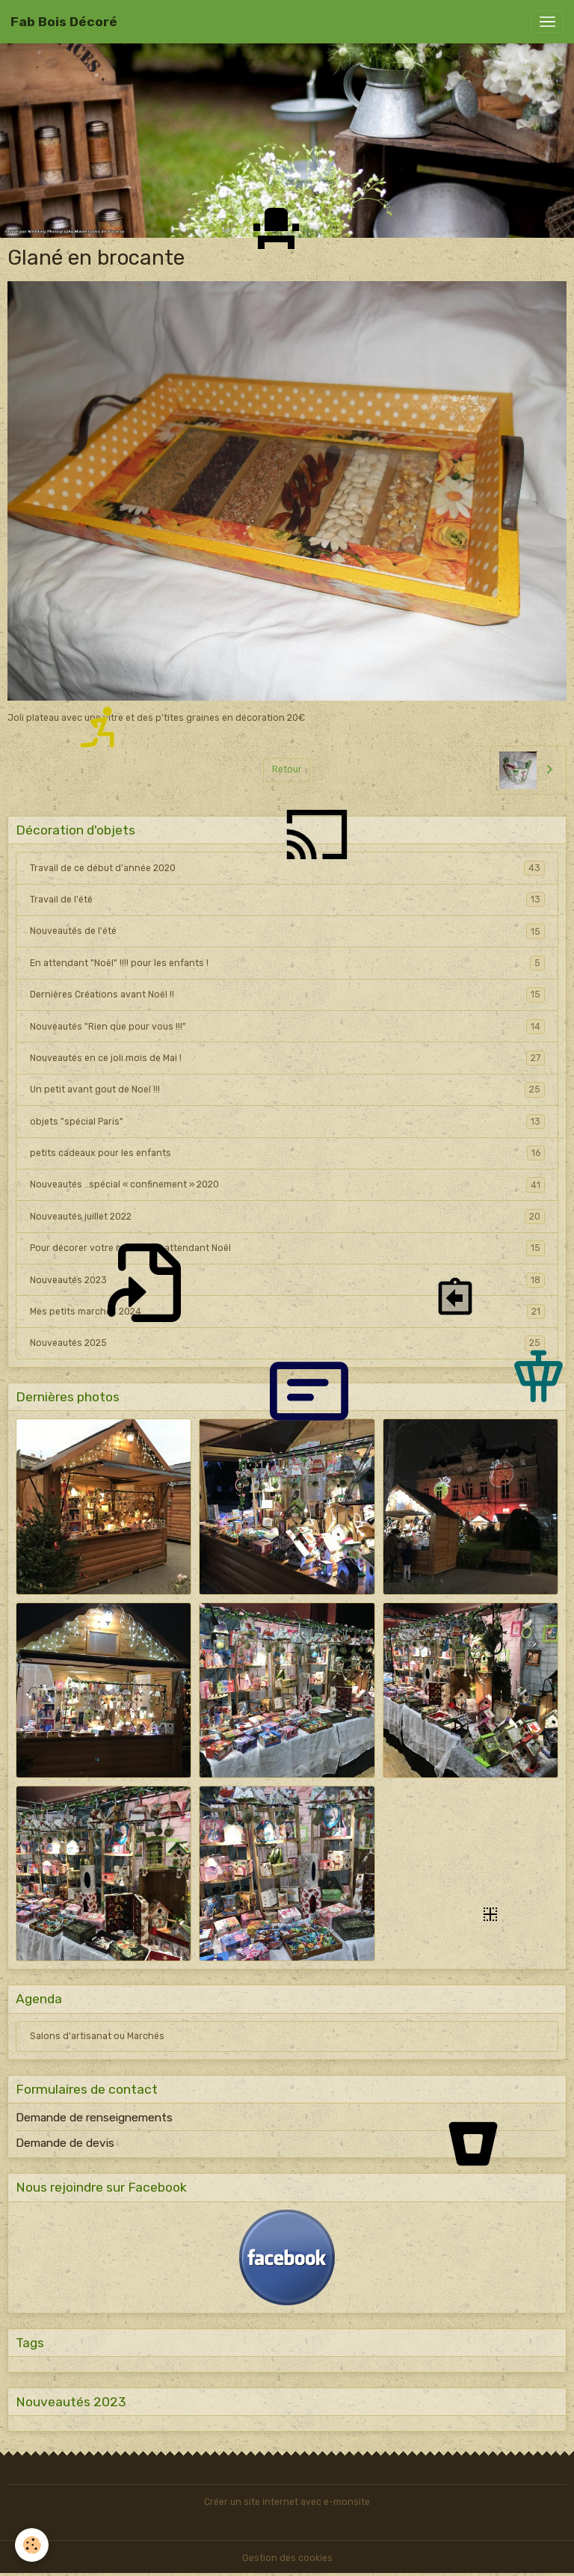 This screenshot has height=2576, width=574. What do you see at coordinates (309, 1391) in the screenshot?
I see `create a new note or document` at bounding box center [309, 1391].